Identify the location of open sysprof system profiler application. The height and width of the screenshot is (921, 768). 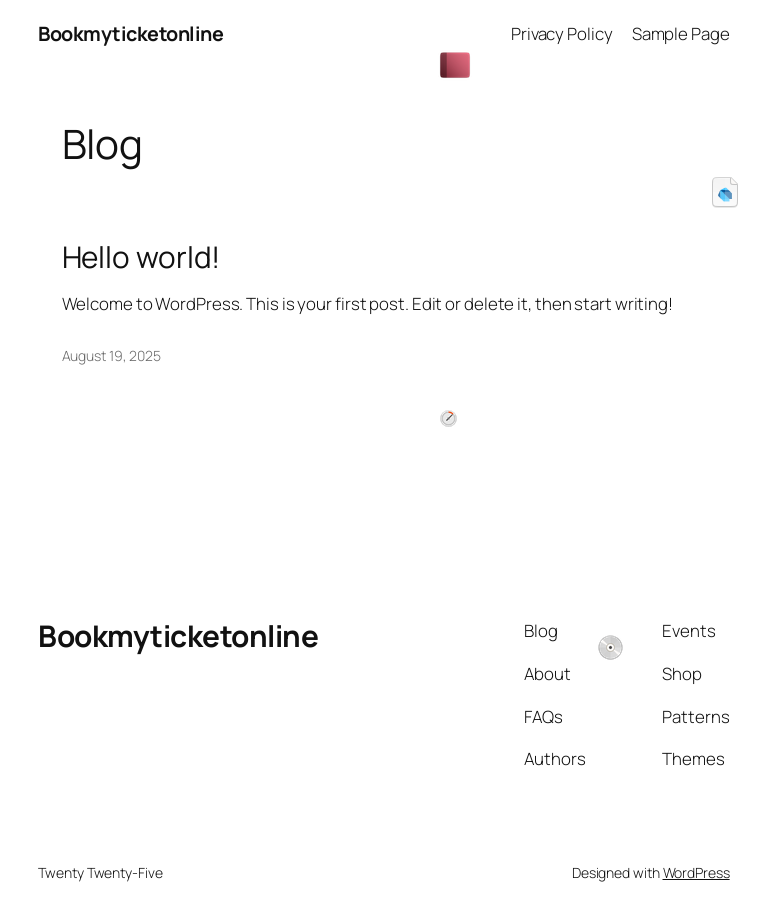
(448, 418).